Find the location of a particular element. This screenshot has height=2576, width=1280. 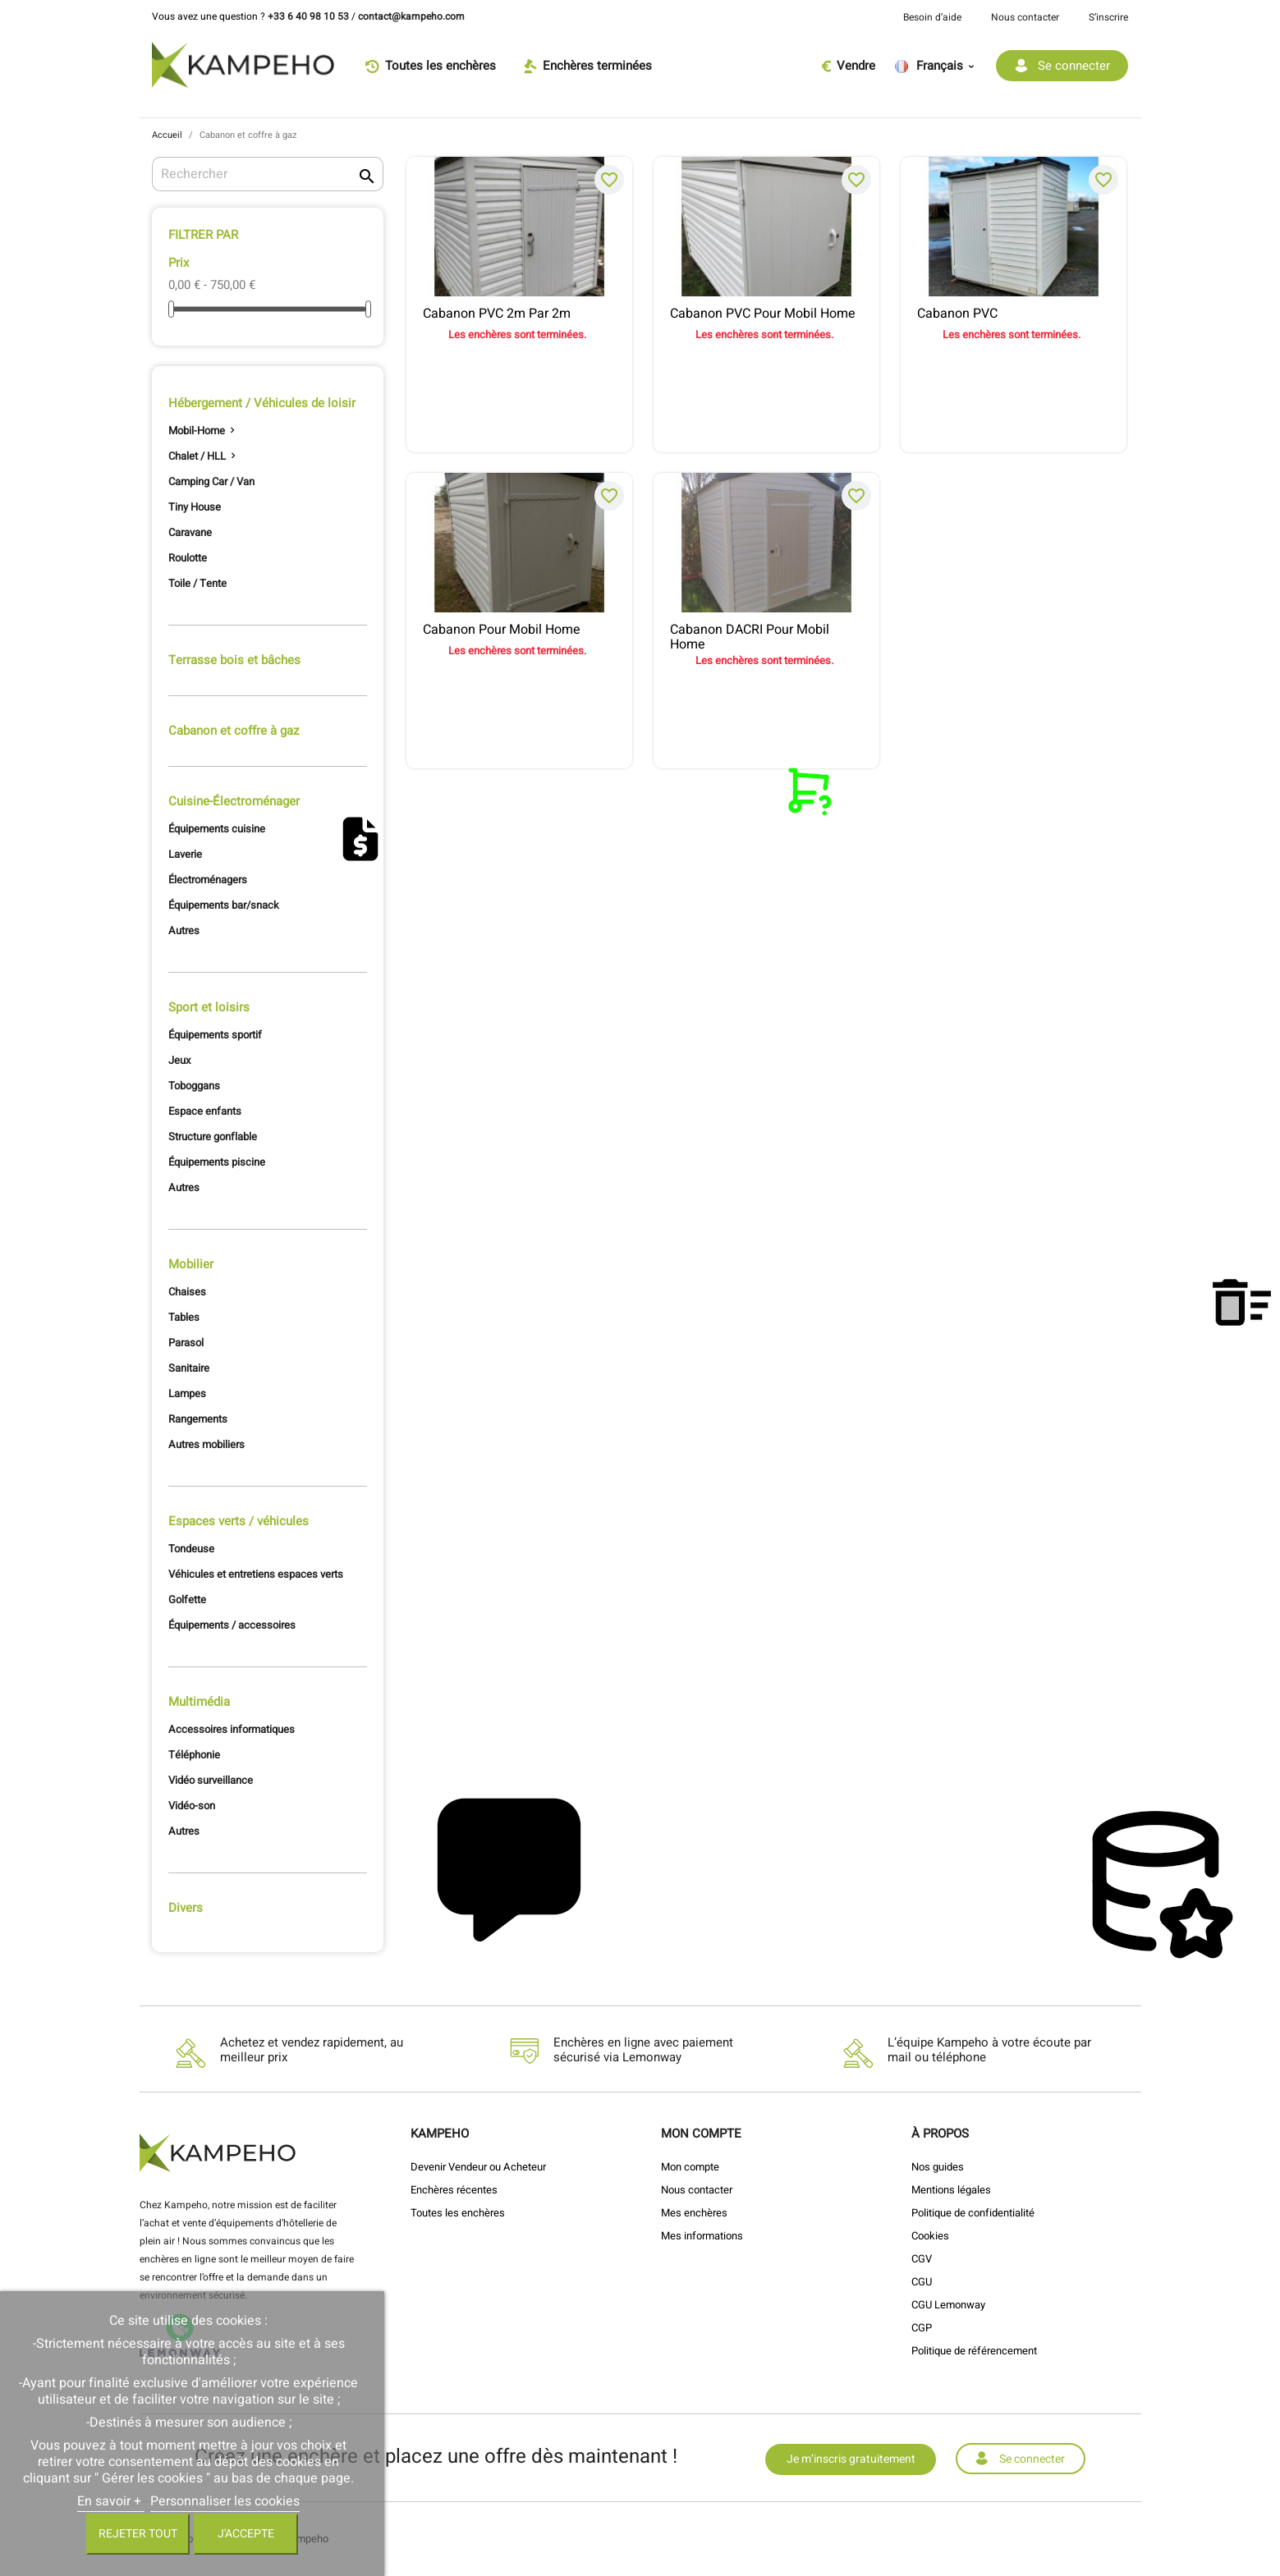

view financial document or invoice is located at coordinates (360, 839).